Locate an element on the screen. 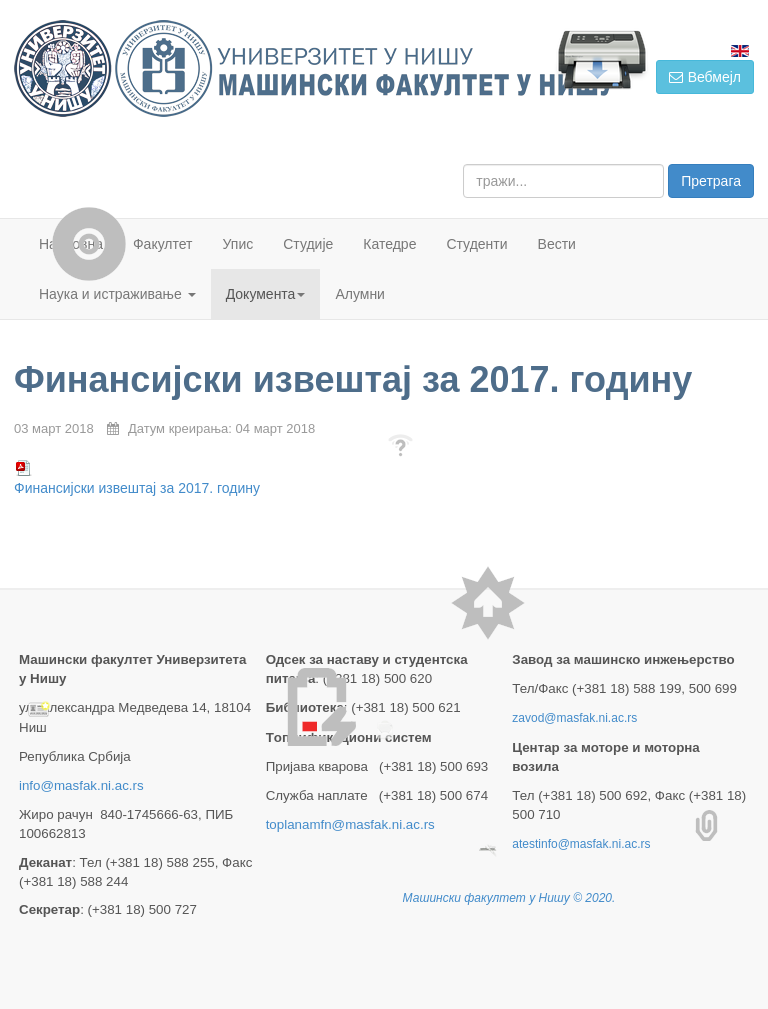  indicates email has an attachment is located at coordinates (707, 825).